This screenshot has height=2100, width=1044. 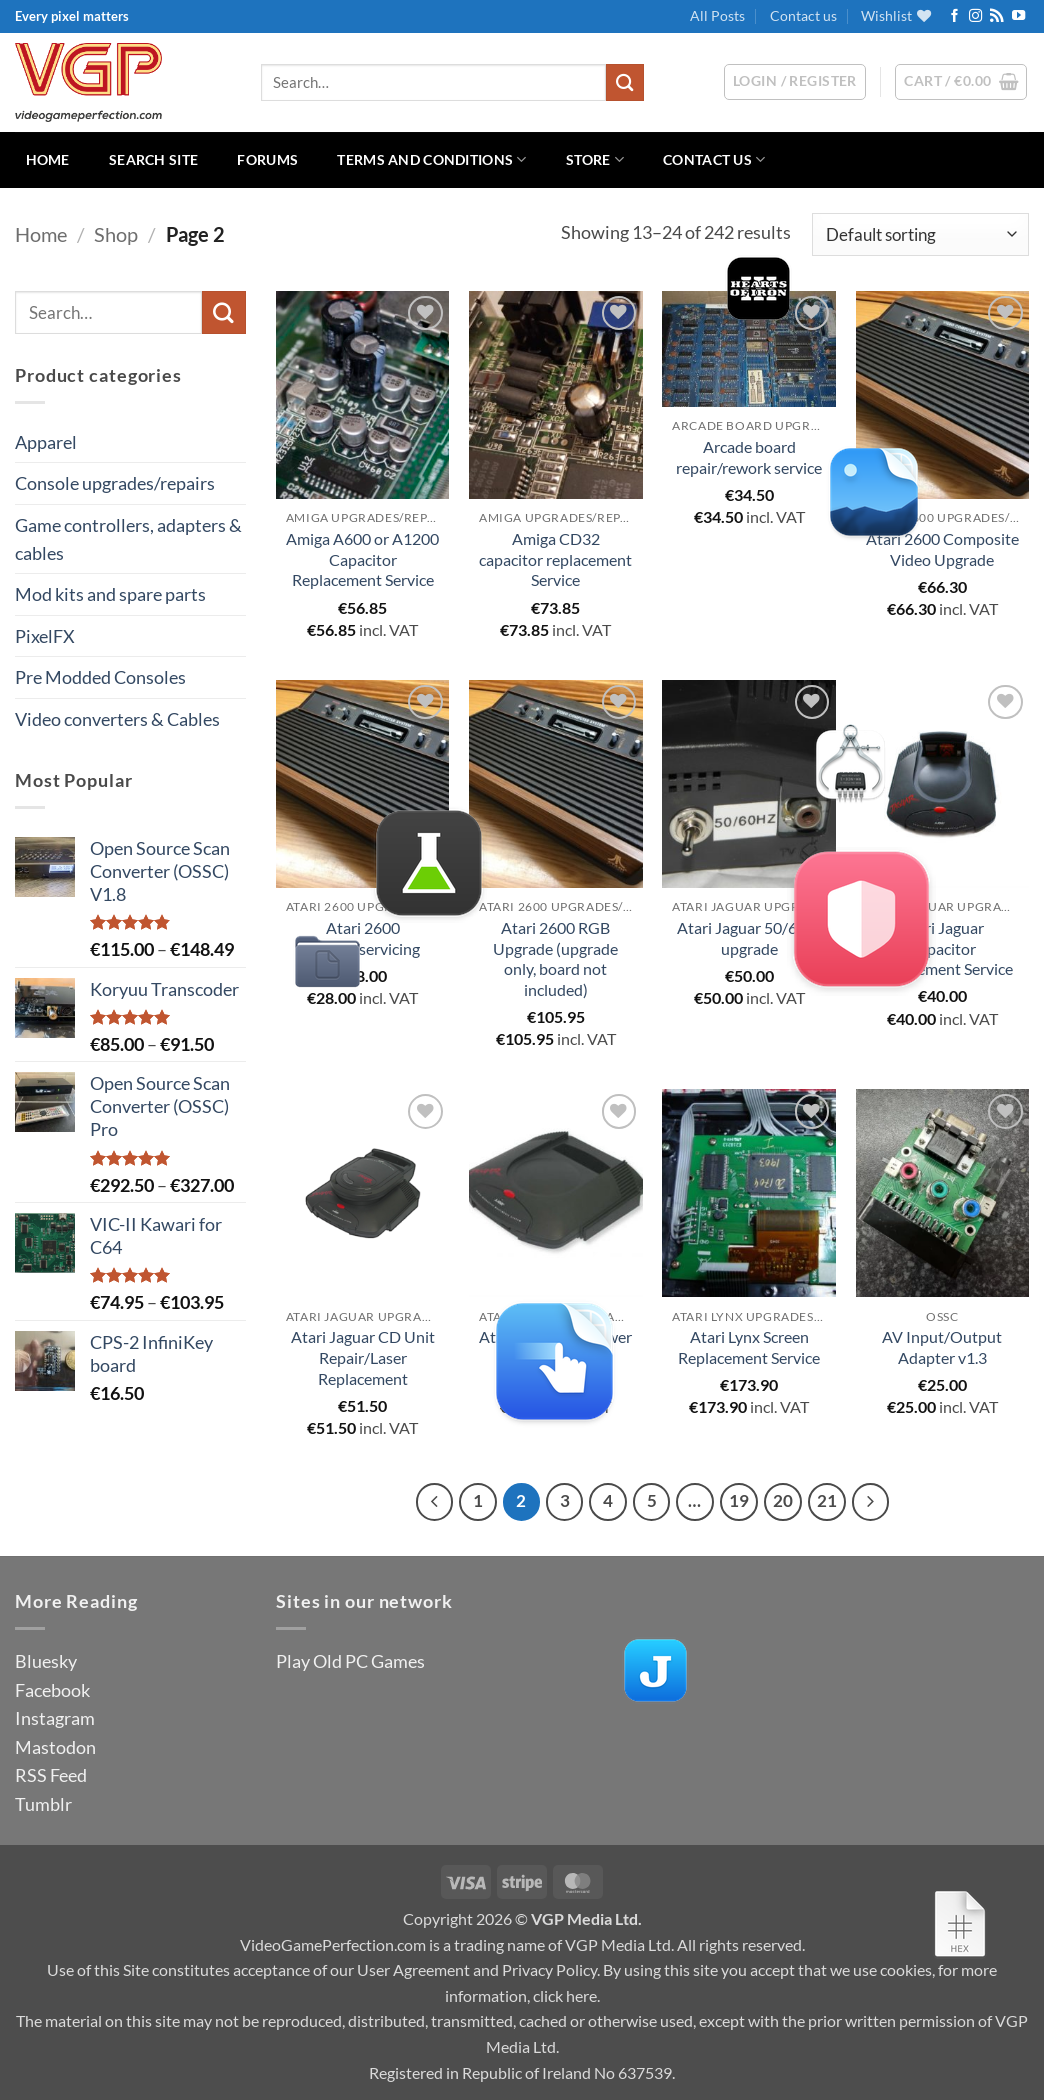 I want to click on open system information app, so click(x=850, y=764).